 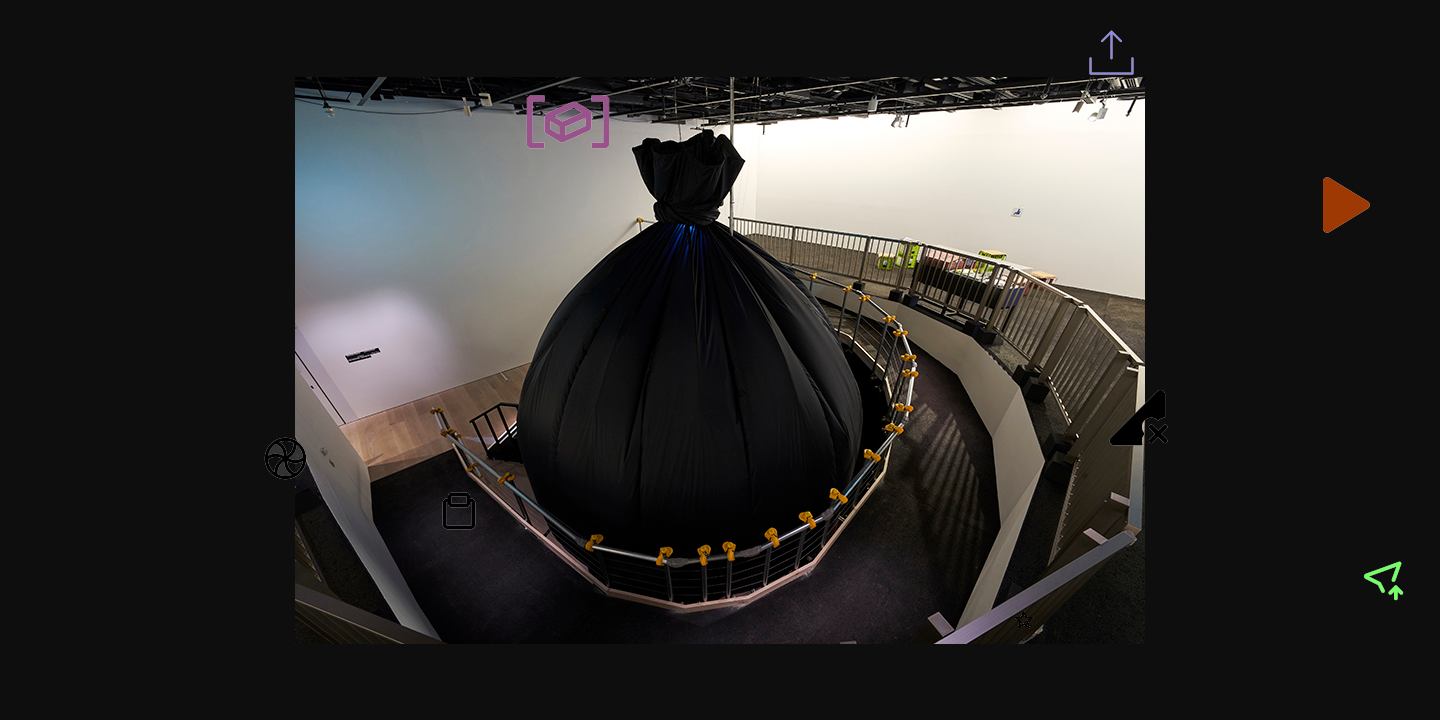 What do you see at coordinates (285, 458) in the screenshot?
I see `loading content in progress` at bounding box center [285, 458].